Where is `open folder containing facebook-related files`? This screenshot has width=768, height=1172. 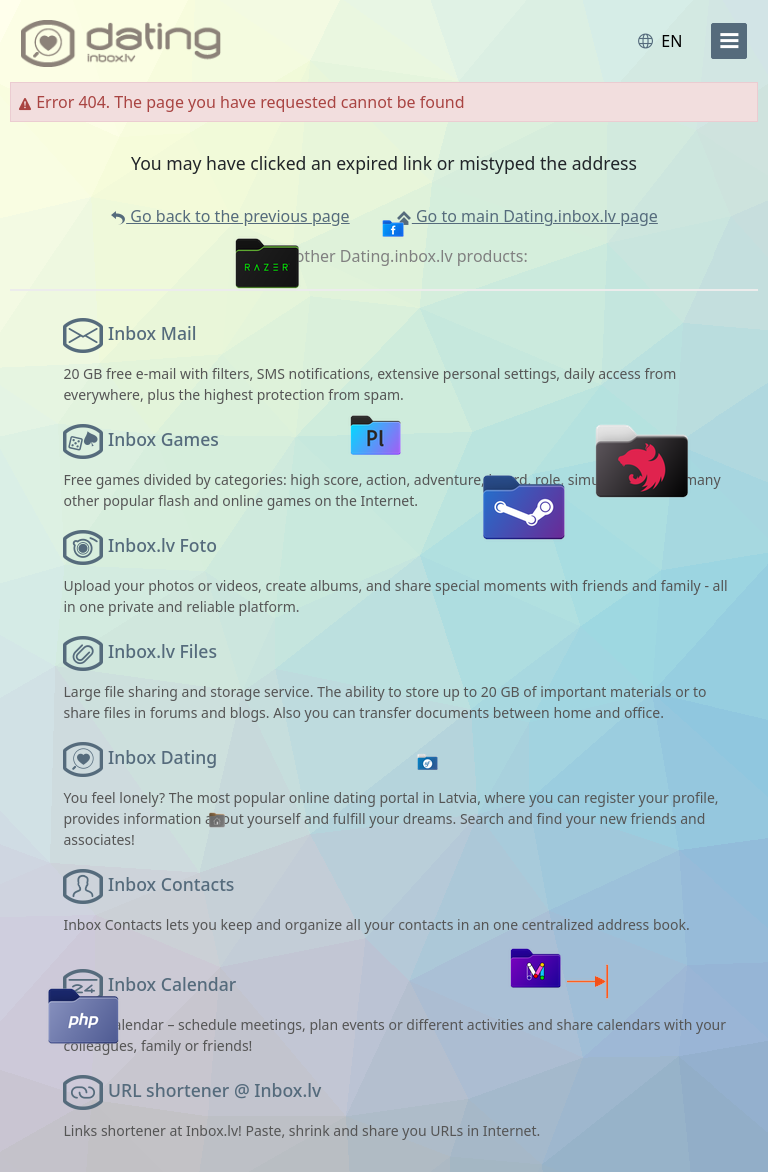
open folder containing facebook-related files is located at coordinates (393, 229).